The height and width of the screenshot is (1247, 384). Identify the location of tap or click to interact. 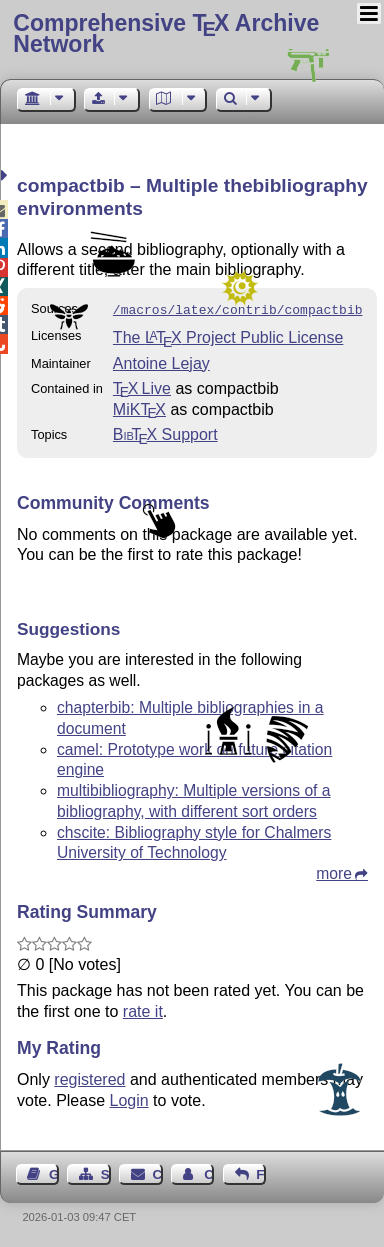
(159, 521).